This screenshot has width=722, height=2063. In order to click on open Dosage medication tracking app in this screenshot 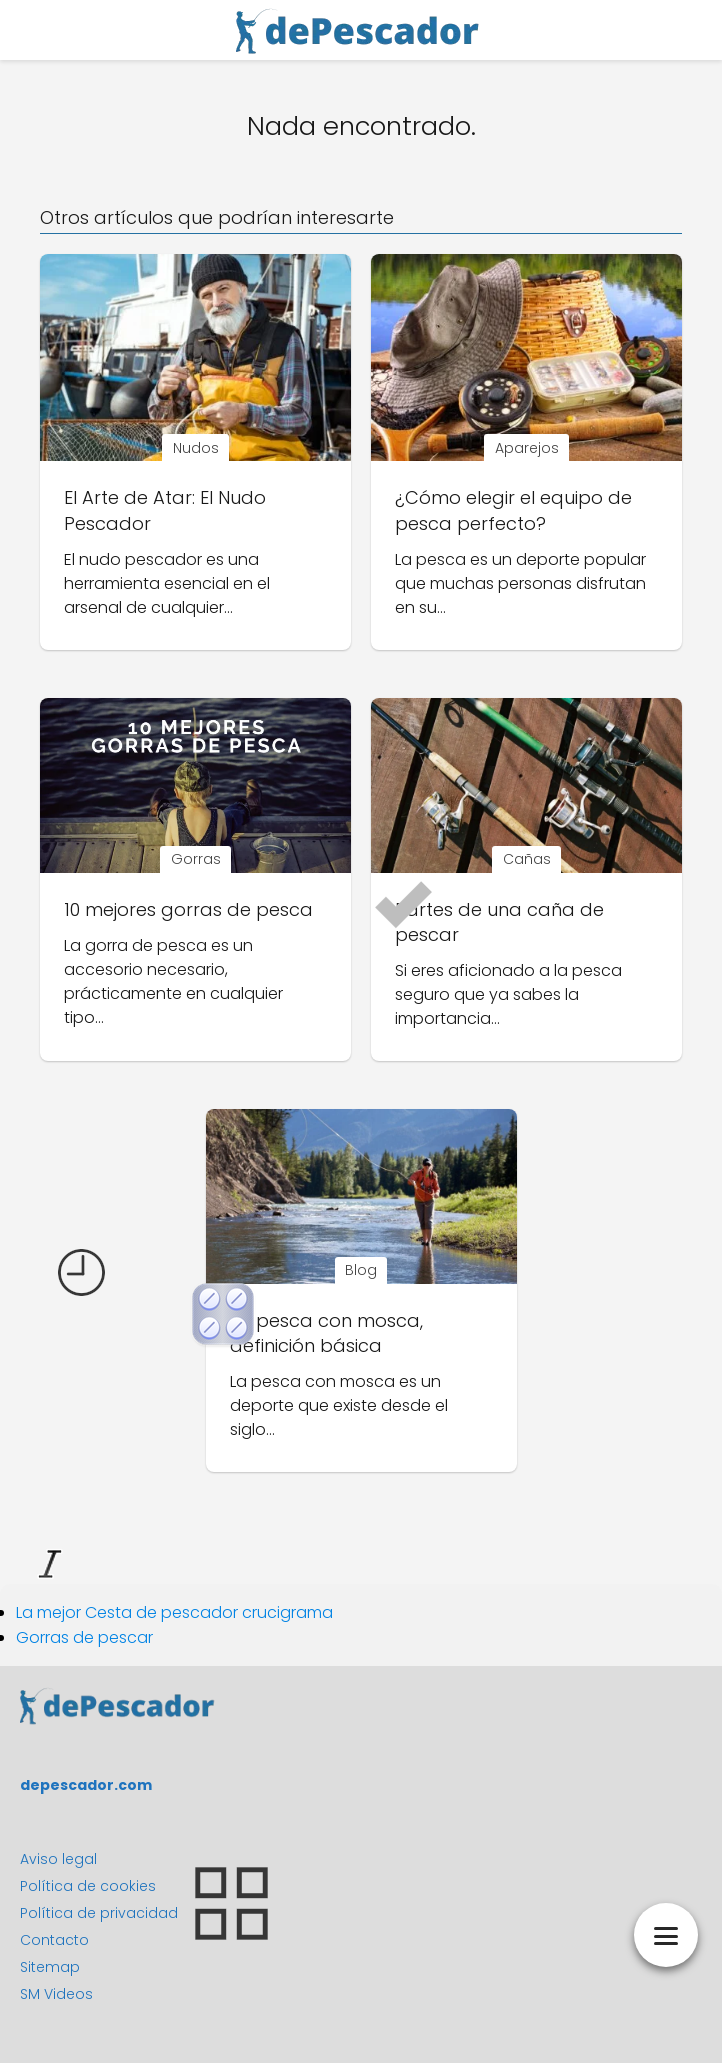, I will do `click(223, 1314)`.